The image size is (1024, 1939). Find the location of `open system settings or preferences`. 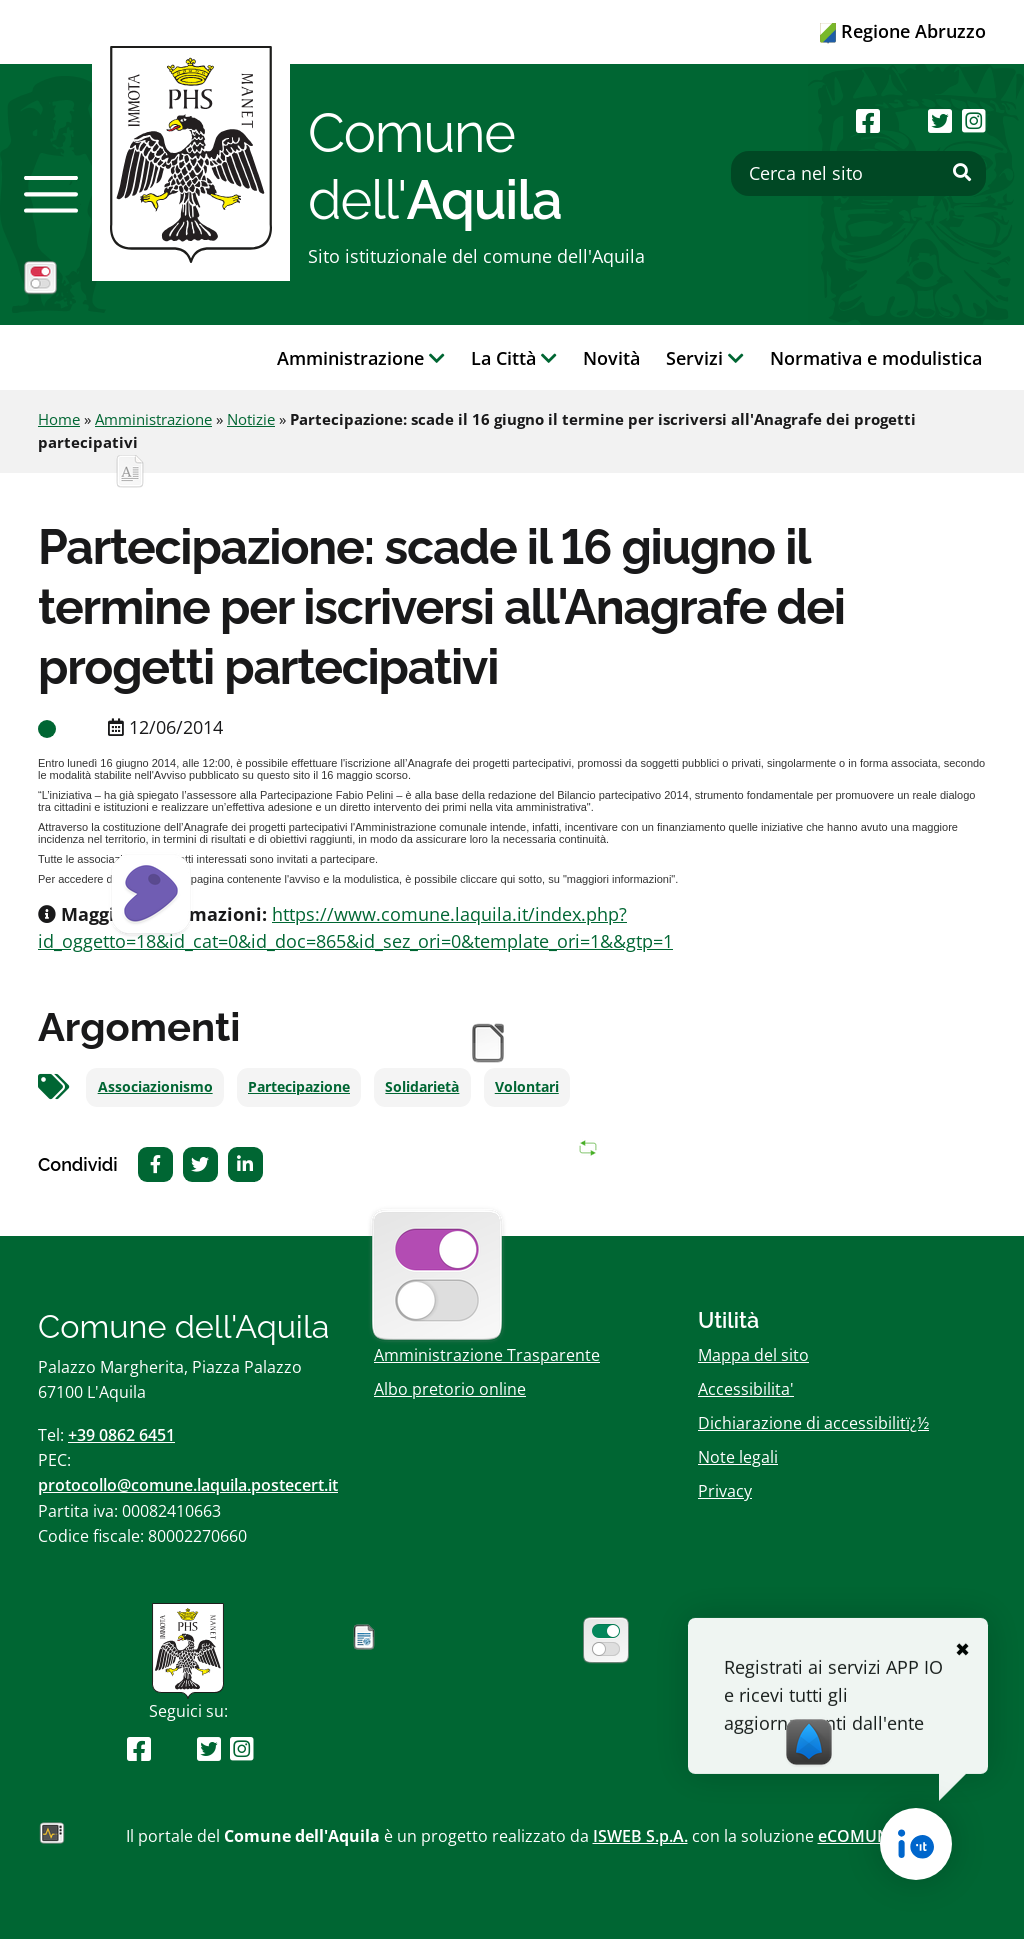

open system settings or preferences is located at coordinates (606, 1640).